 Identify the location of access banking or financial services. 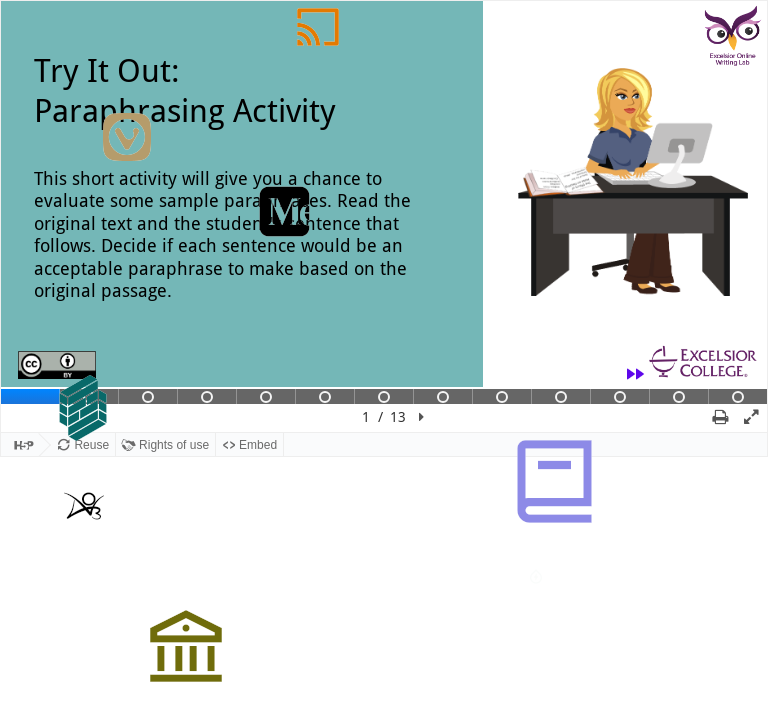
(186, 646).